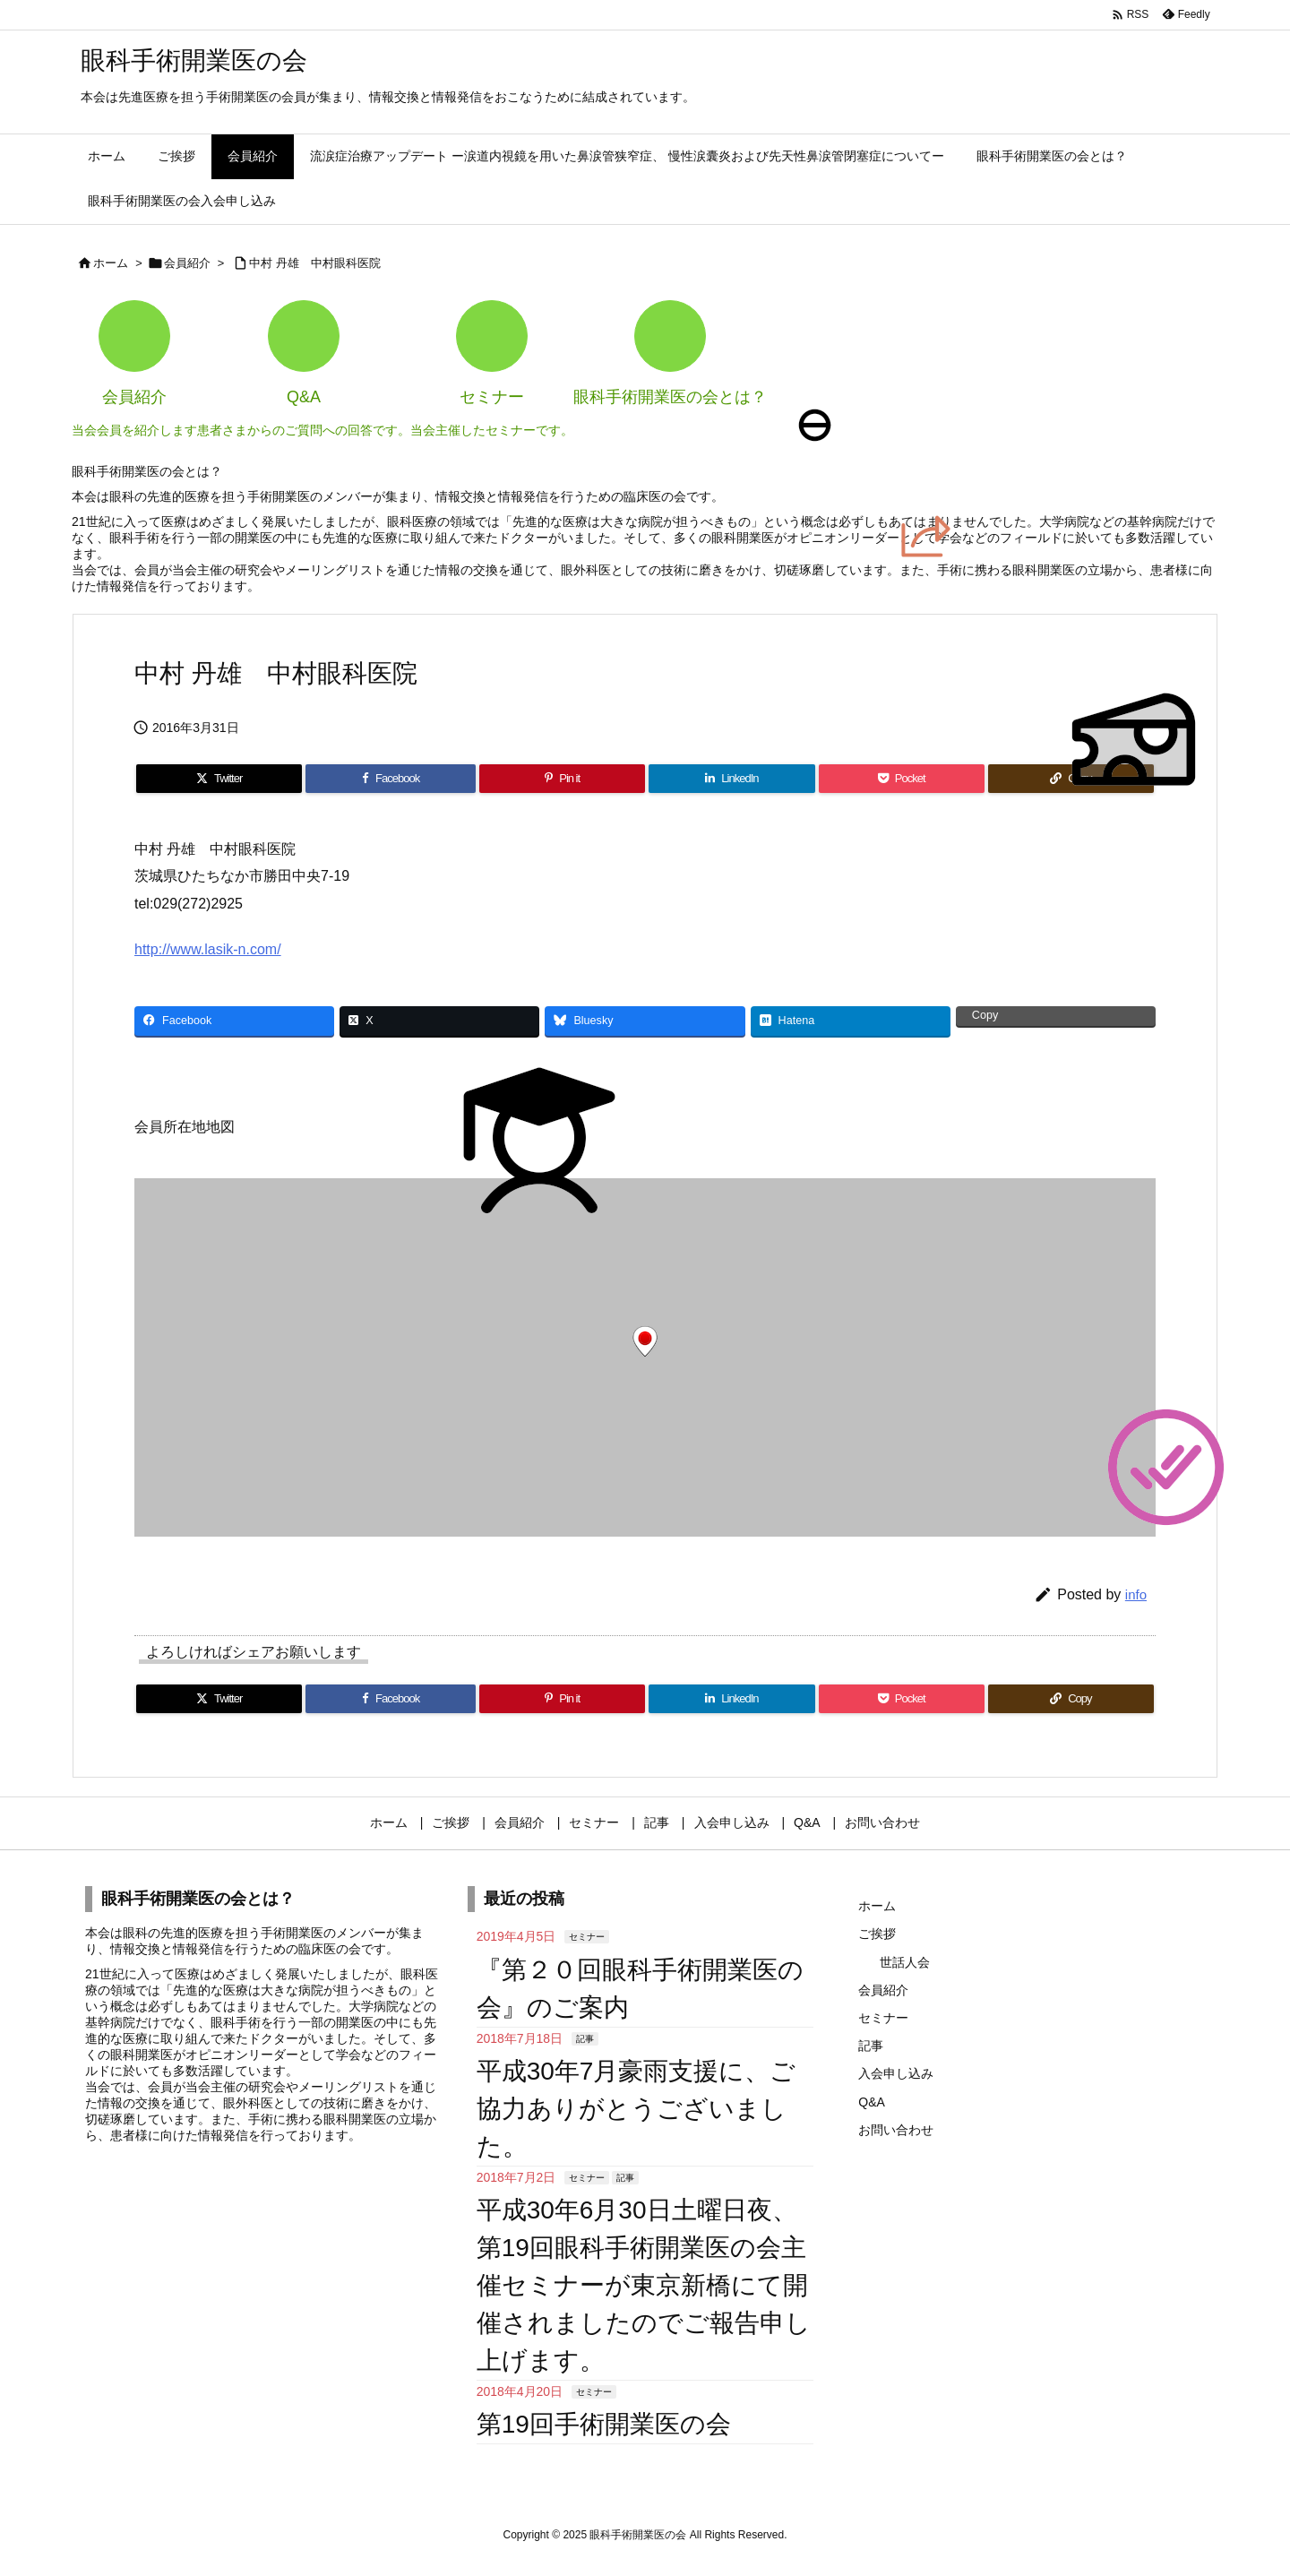 The image size is (1290, 2576). What do you see at coordinates (1165, 1467) in the screenshot?
I see `task or item marked as complete` at bounding box center [1165, 1467].